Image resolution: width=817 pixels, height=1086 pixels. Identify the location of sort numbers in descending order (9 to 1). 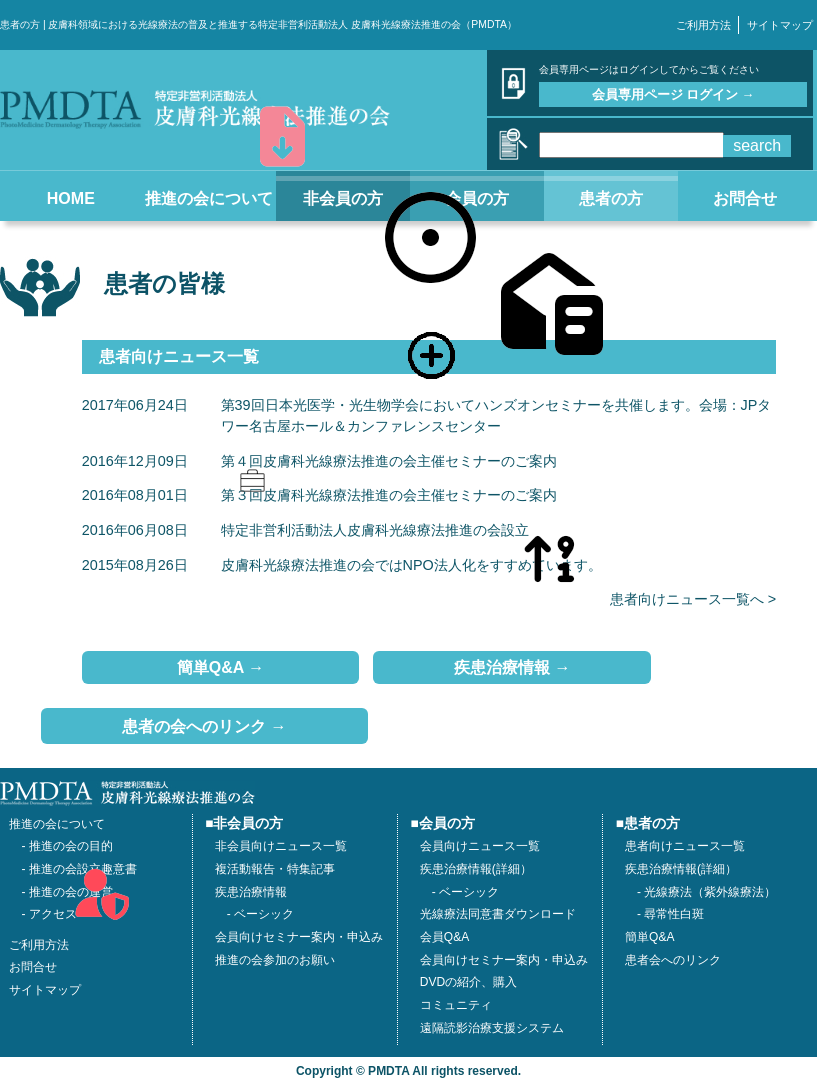
(551, 559).